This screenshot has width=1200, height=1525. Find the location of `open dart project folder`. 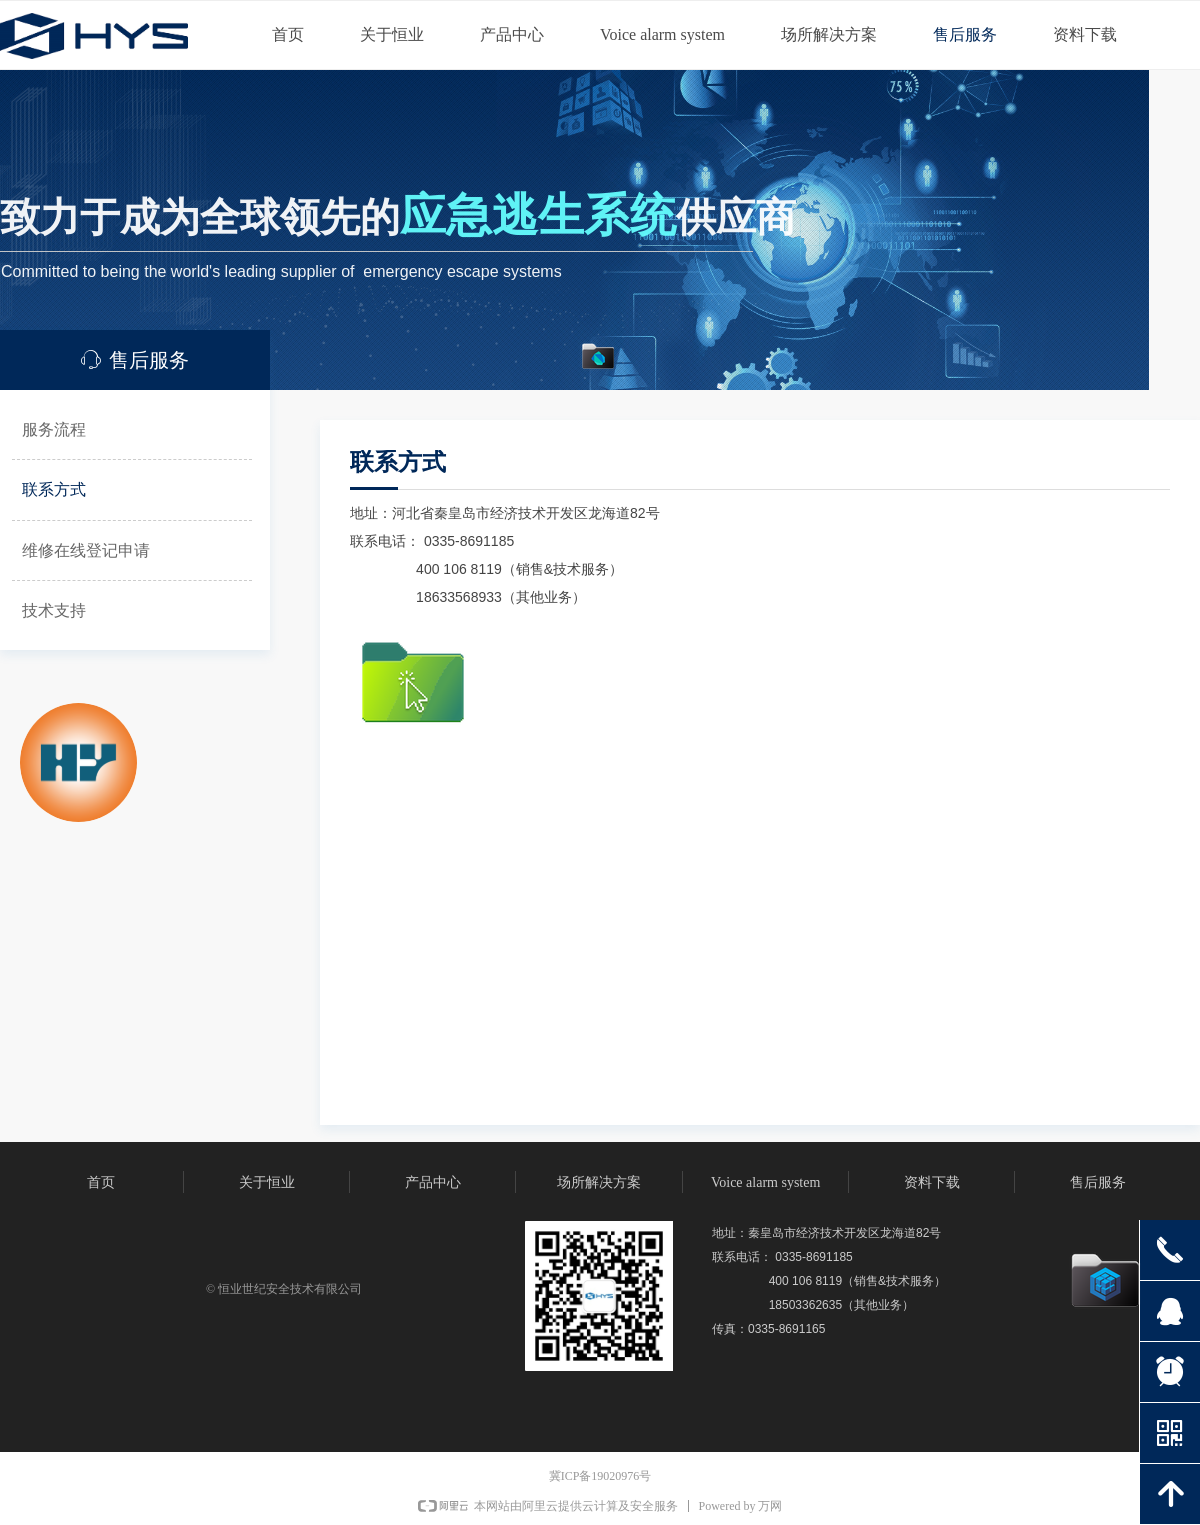

open dart project folder is located at coordinates (598, 357).